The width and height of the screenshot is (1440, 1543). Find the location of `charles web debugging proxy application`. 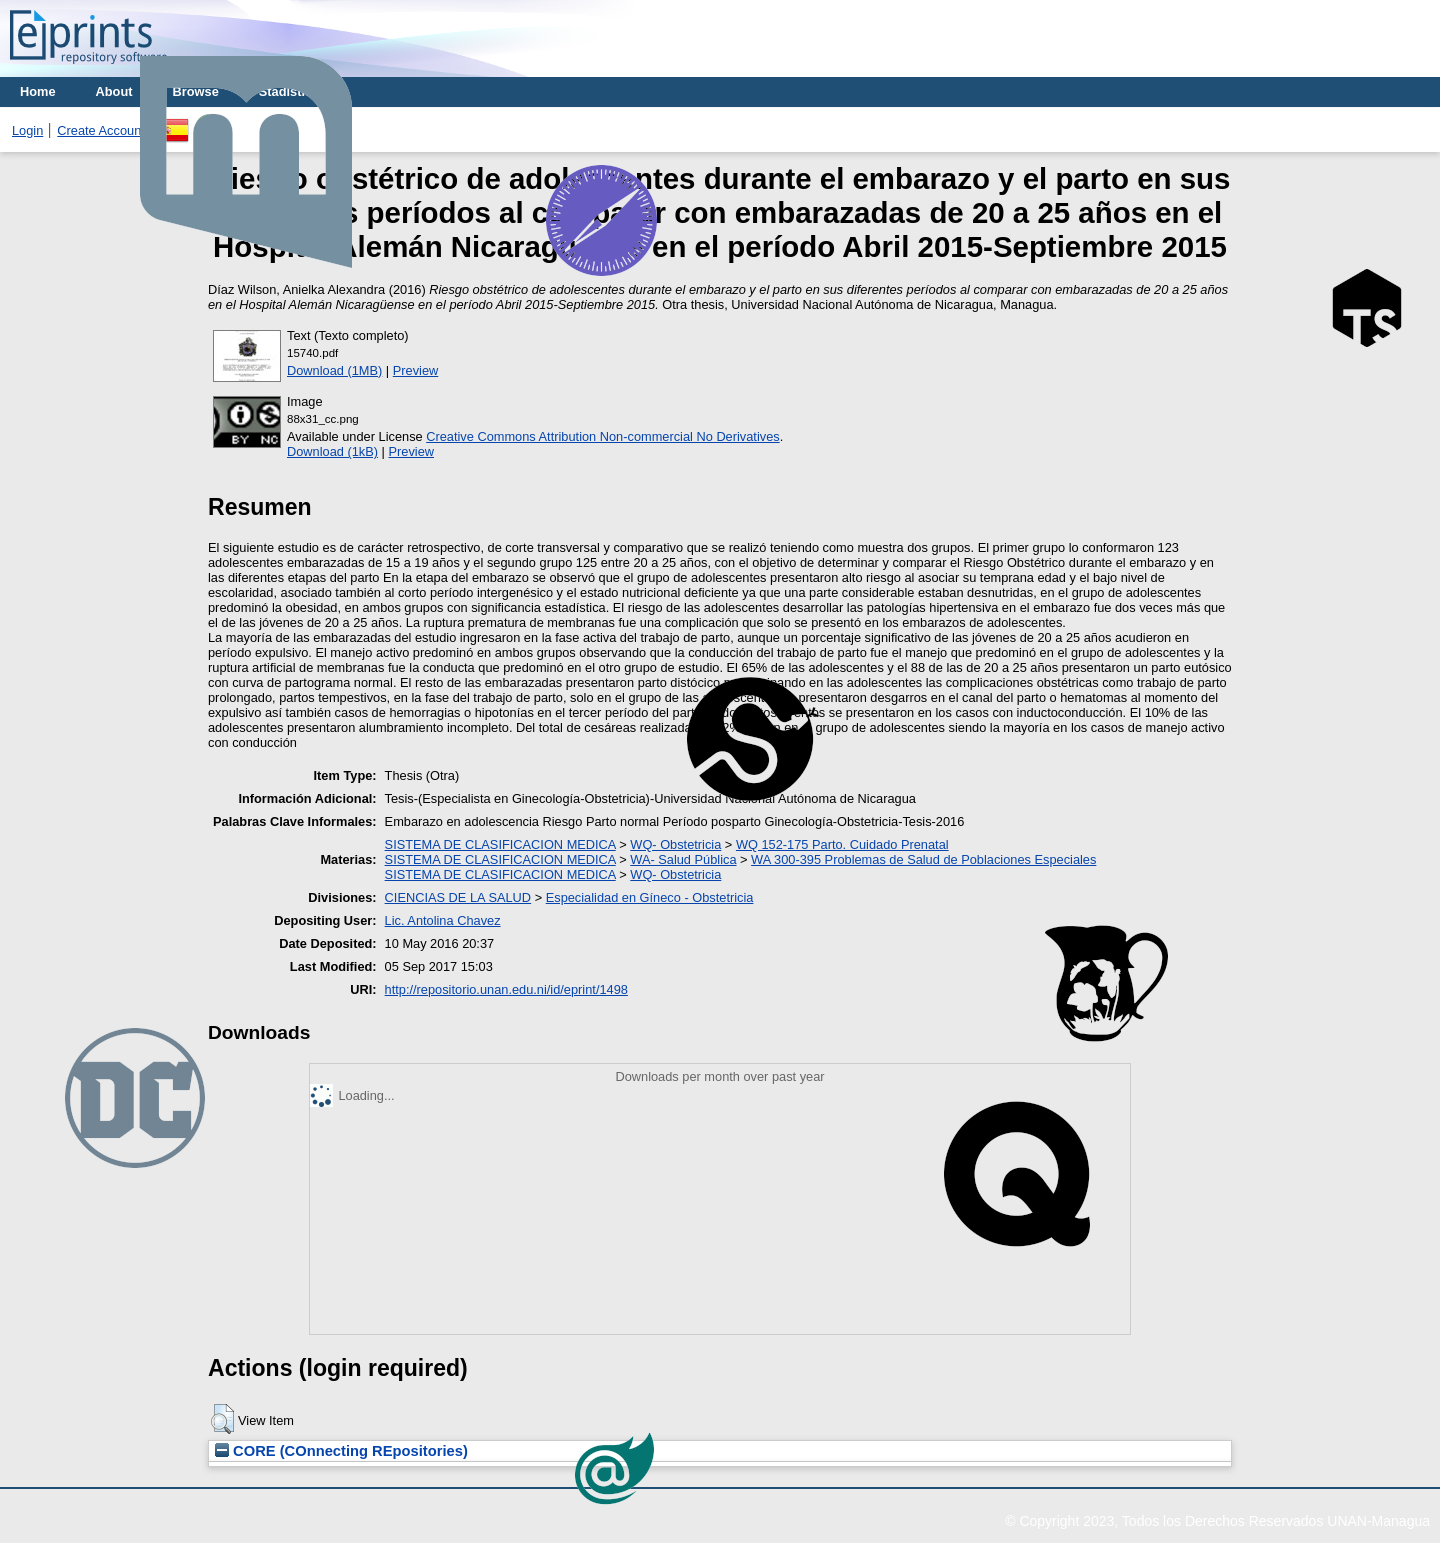

charles web debugging proxy application is located at coordinates (1106, 983).